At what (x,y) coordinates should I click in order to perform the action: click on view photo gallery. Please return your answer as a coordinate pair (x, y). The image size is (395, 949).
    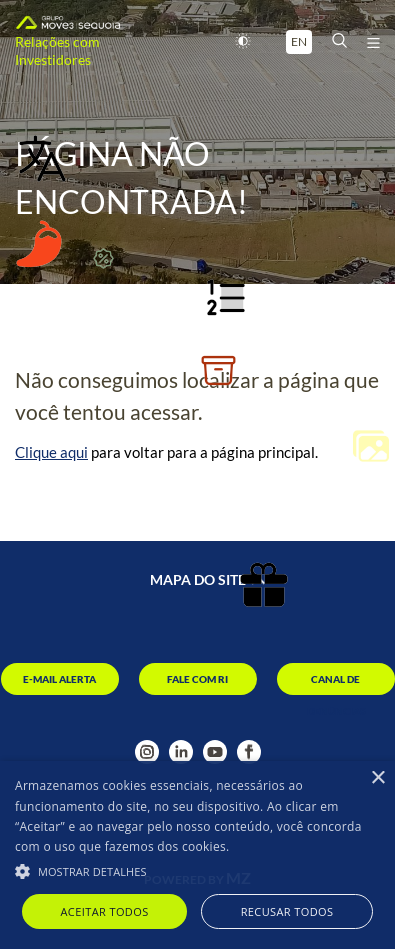
    Looking at the image, I should click on (371, 446).